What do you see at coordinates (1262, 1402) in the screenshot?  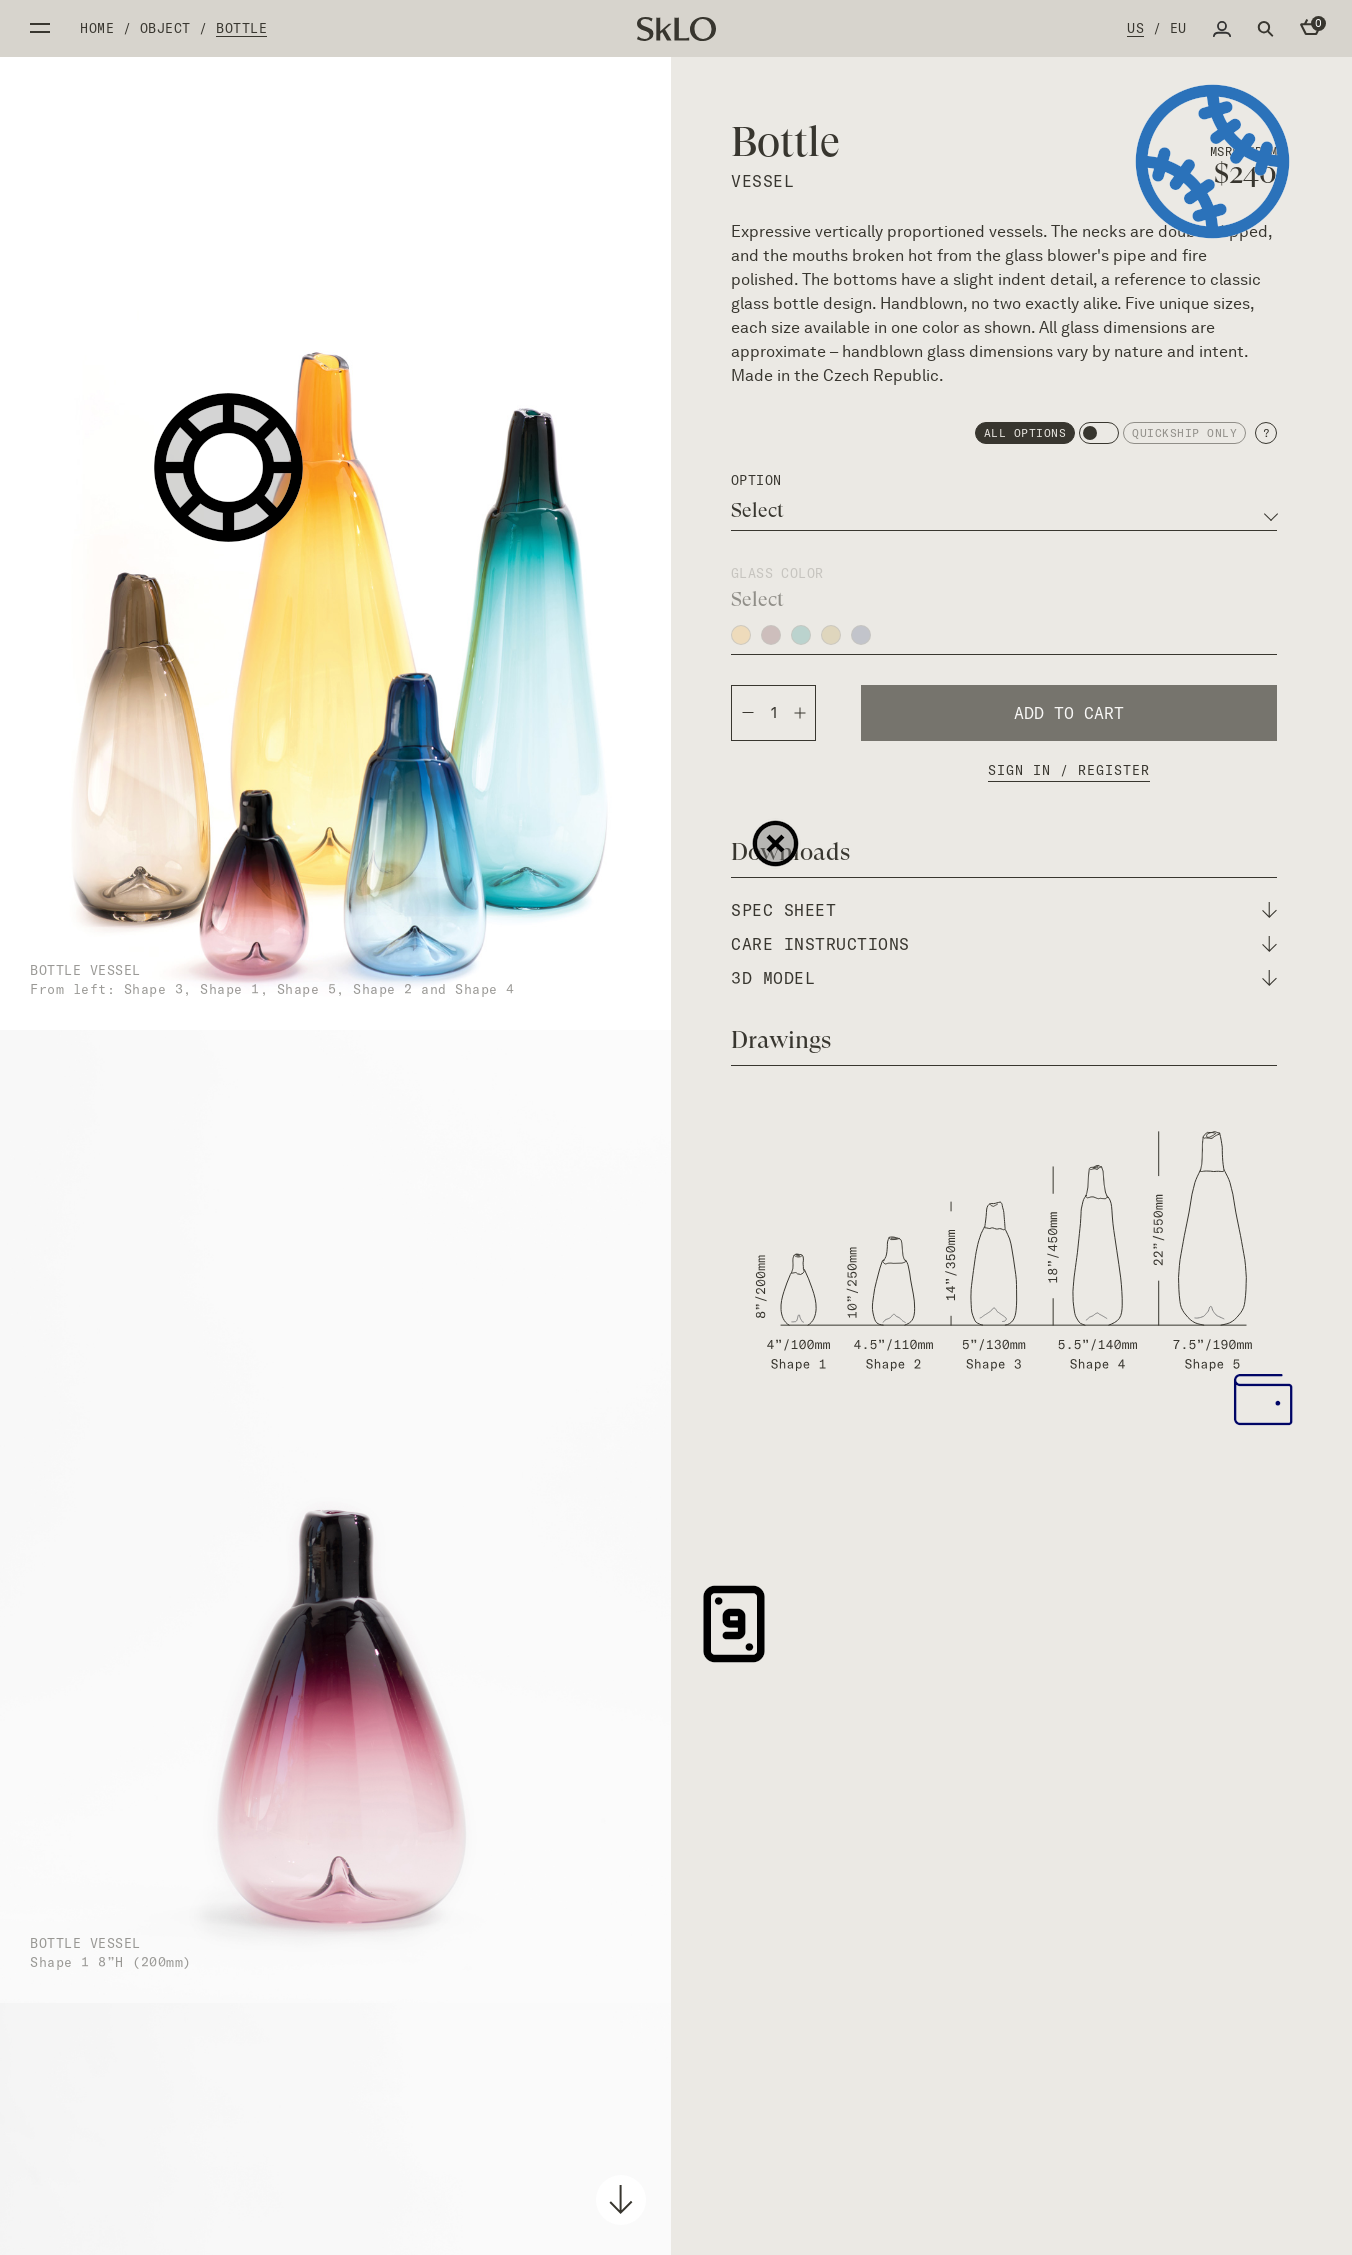 I see `access your wallet or payment methods` at bounding box center [1262, 1402].